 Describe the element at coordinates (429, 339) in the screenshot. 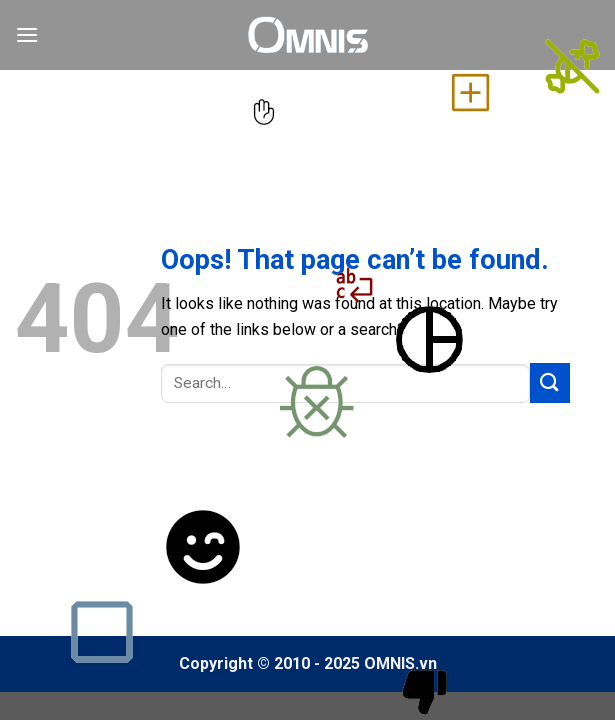

I see `view data breakdown or statistics` at that location.